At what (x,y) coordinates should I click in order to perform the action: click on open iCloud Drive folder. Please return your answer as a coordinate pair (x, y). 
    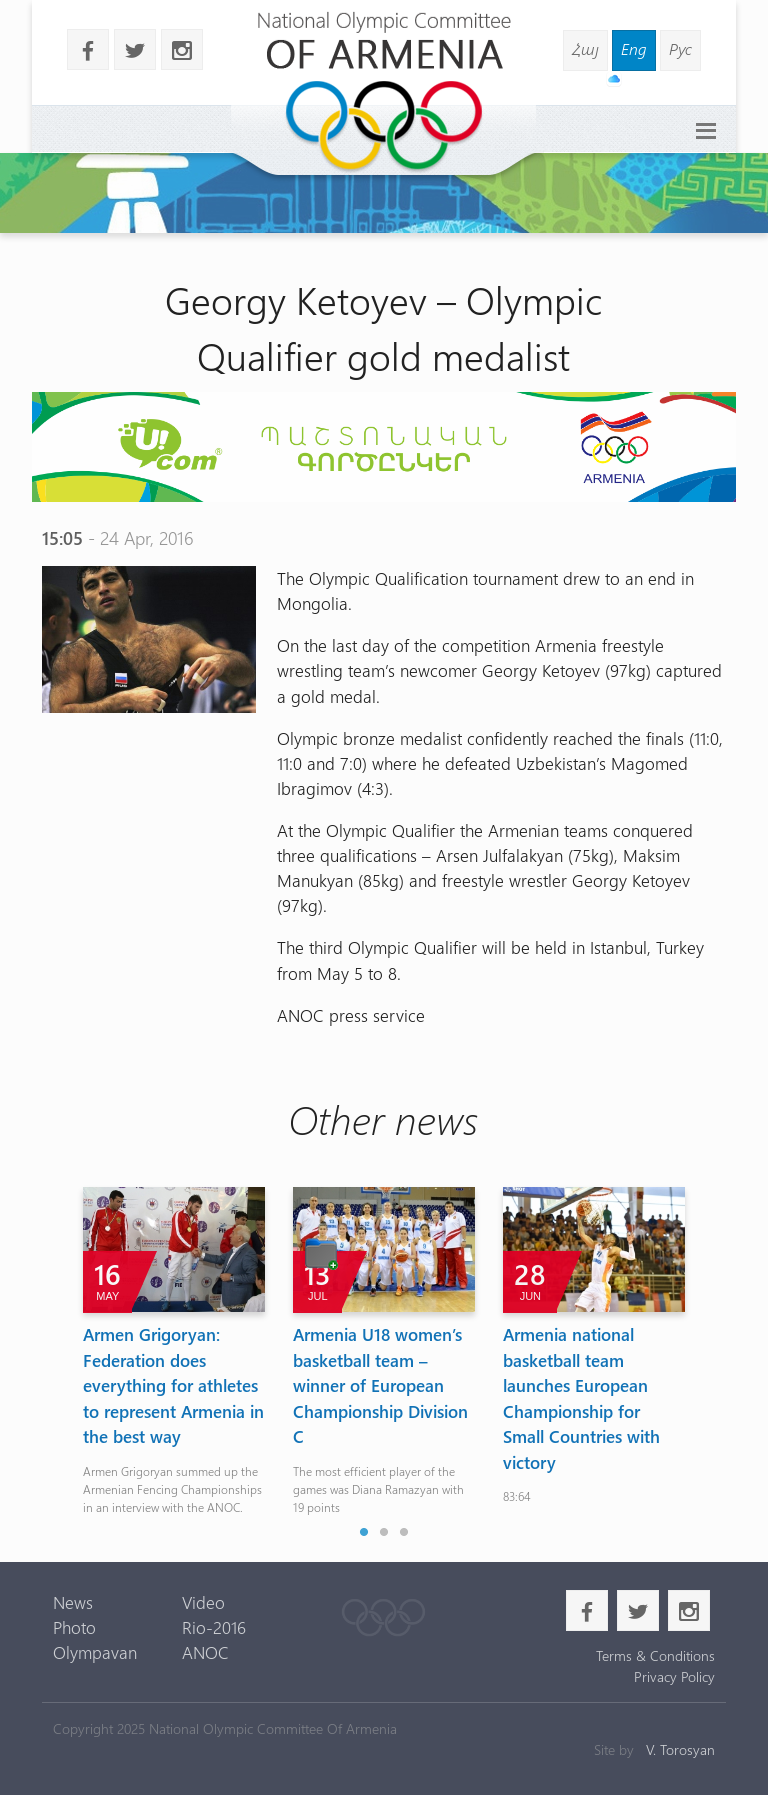
    Looking at the image, I should click on (614, 79).